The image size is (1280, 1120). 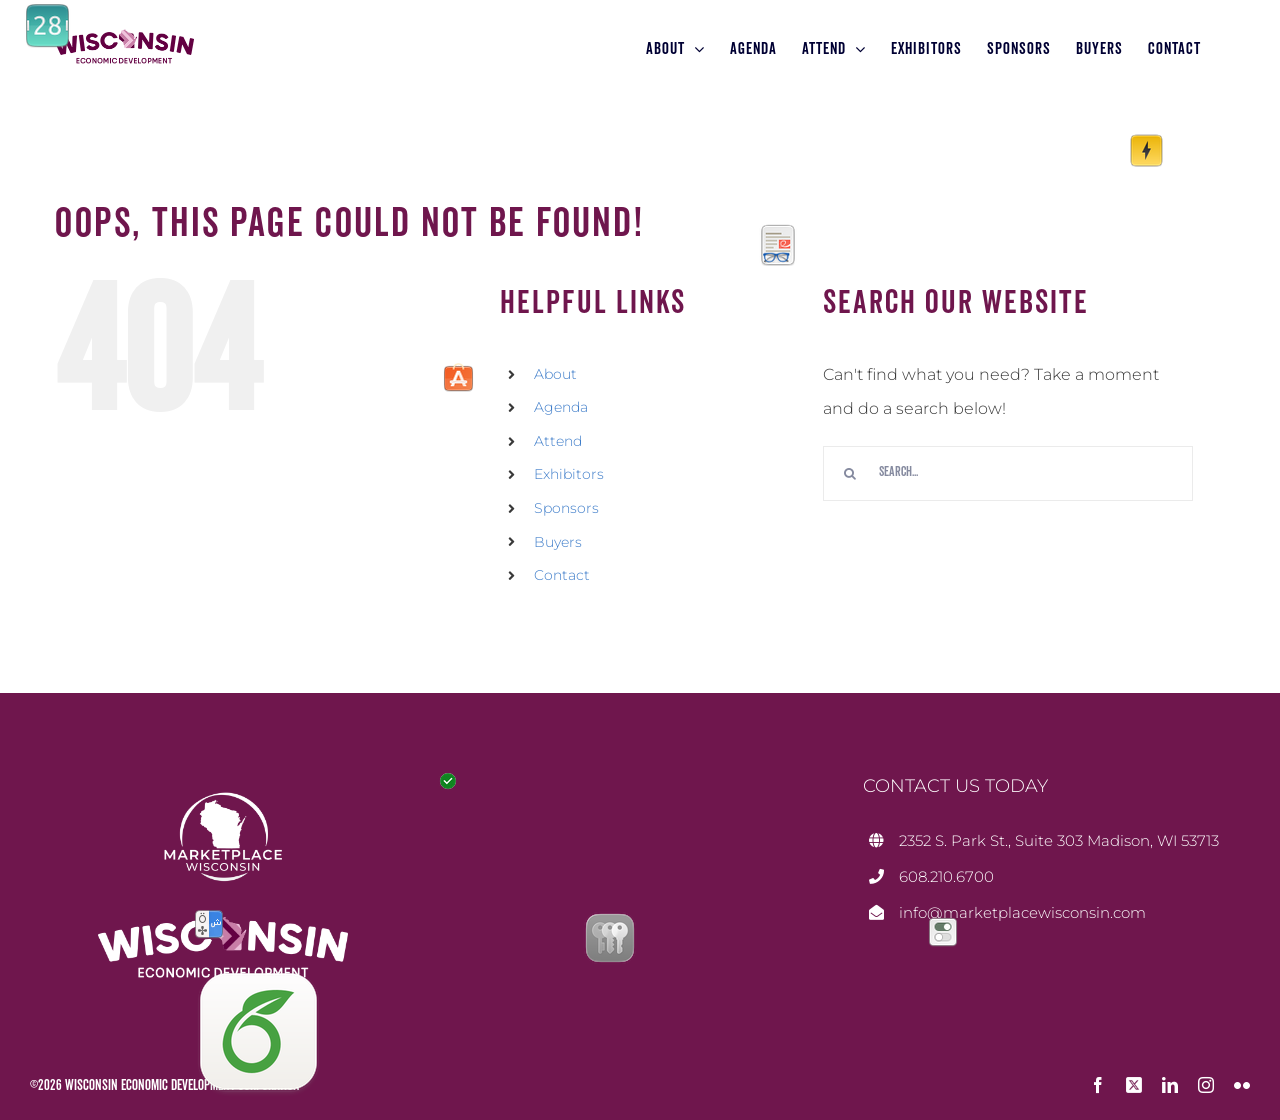 What do you see at coordinates (943, 932) in the screenshot?
I see `open gnome tweaks settings` at bounding box center [943, 932].